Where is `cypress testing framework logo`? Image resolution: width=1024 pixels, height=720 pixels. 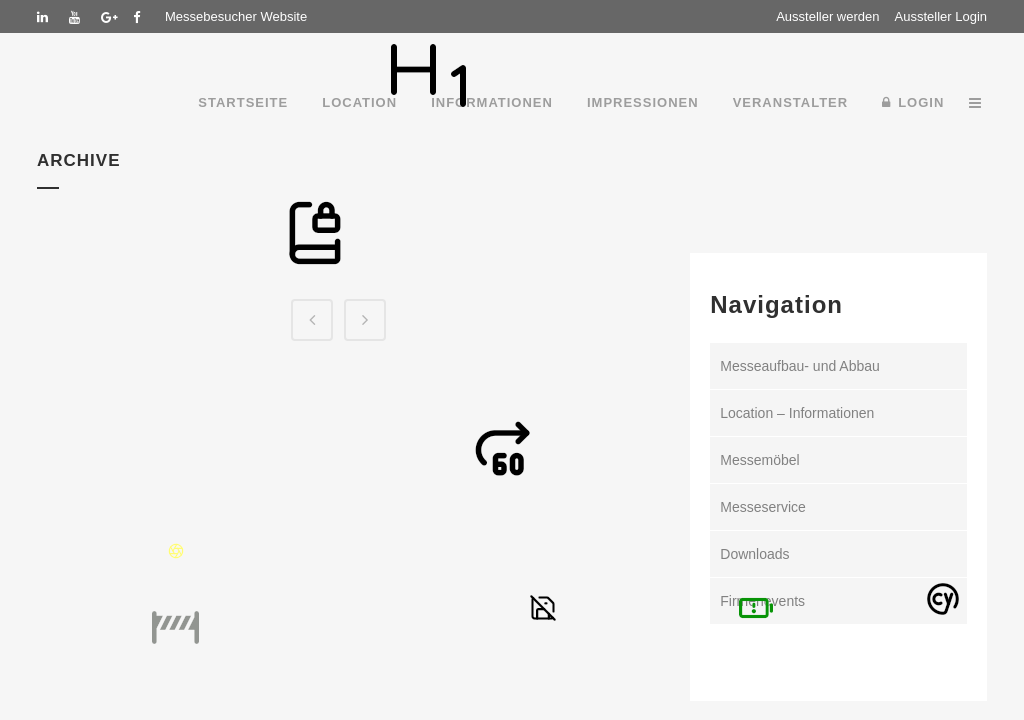
cypress testing framework logo is located at coordinates (943, 599).